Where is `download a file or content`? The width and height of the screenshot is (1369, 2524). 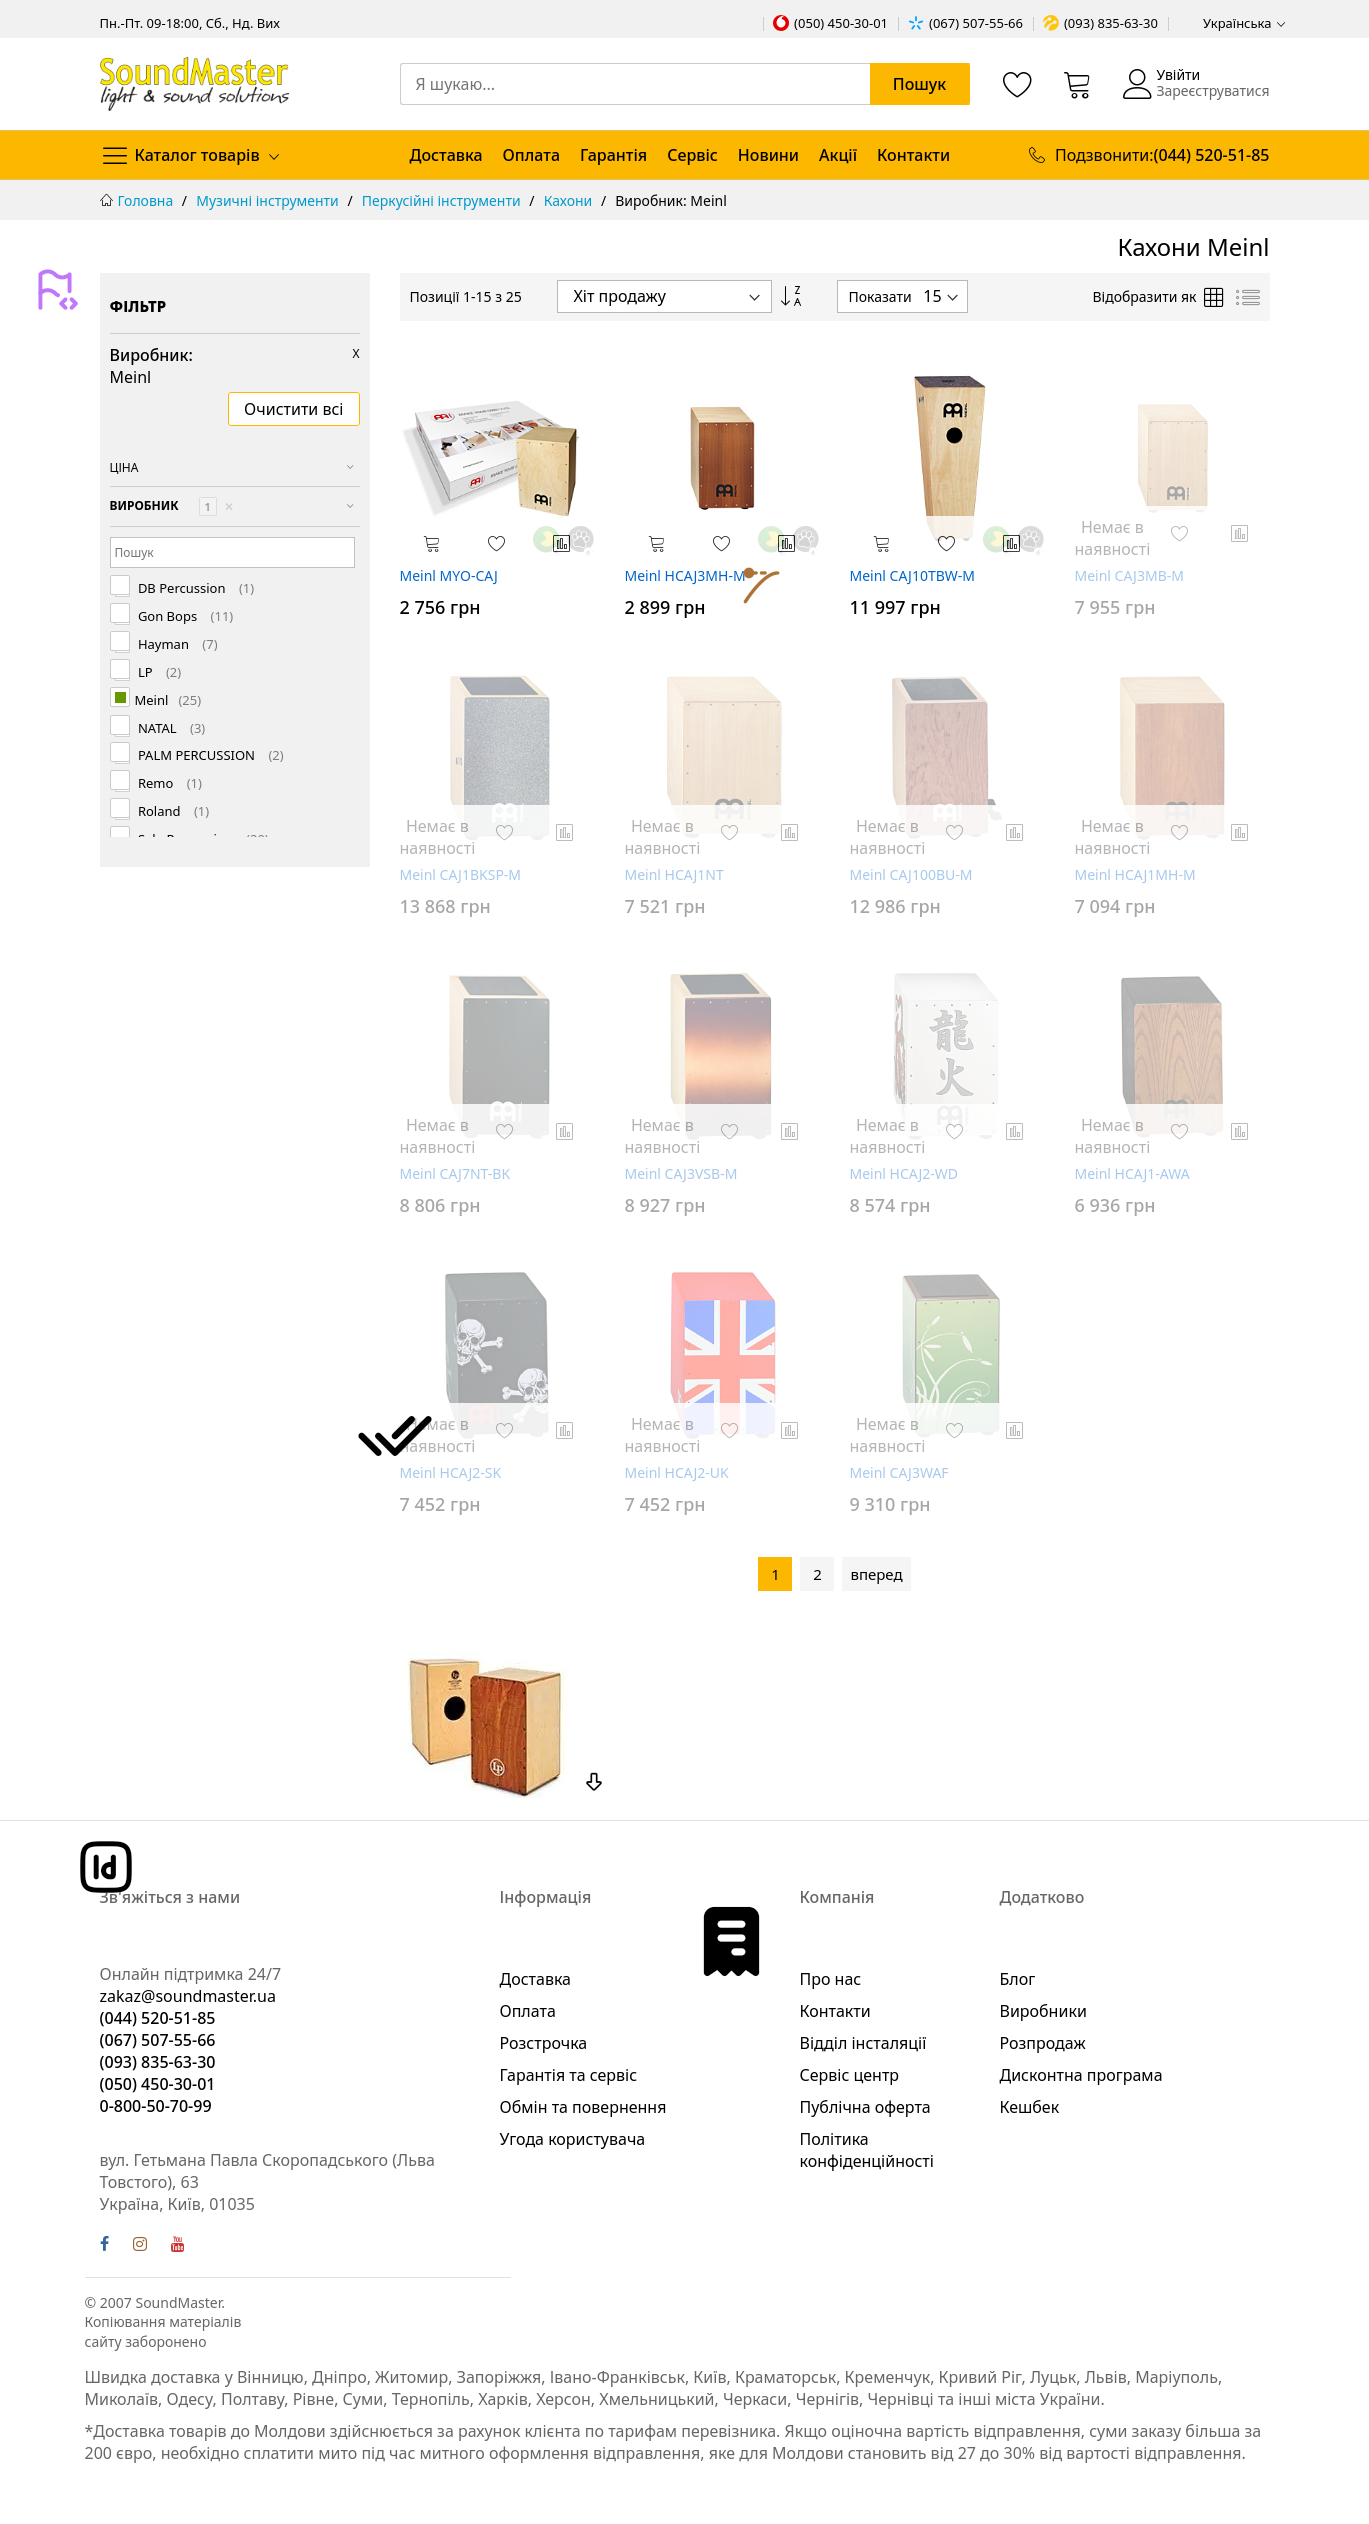 download a file or content is located at coordinates (594, 1782).